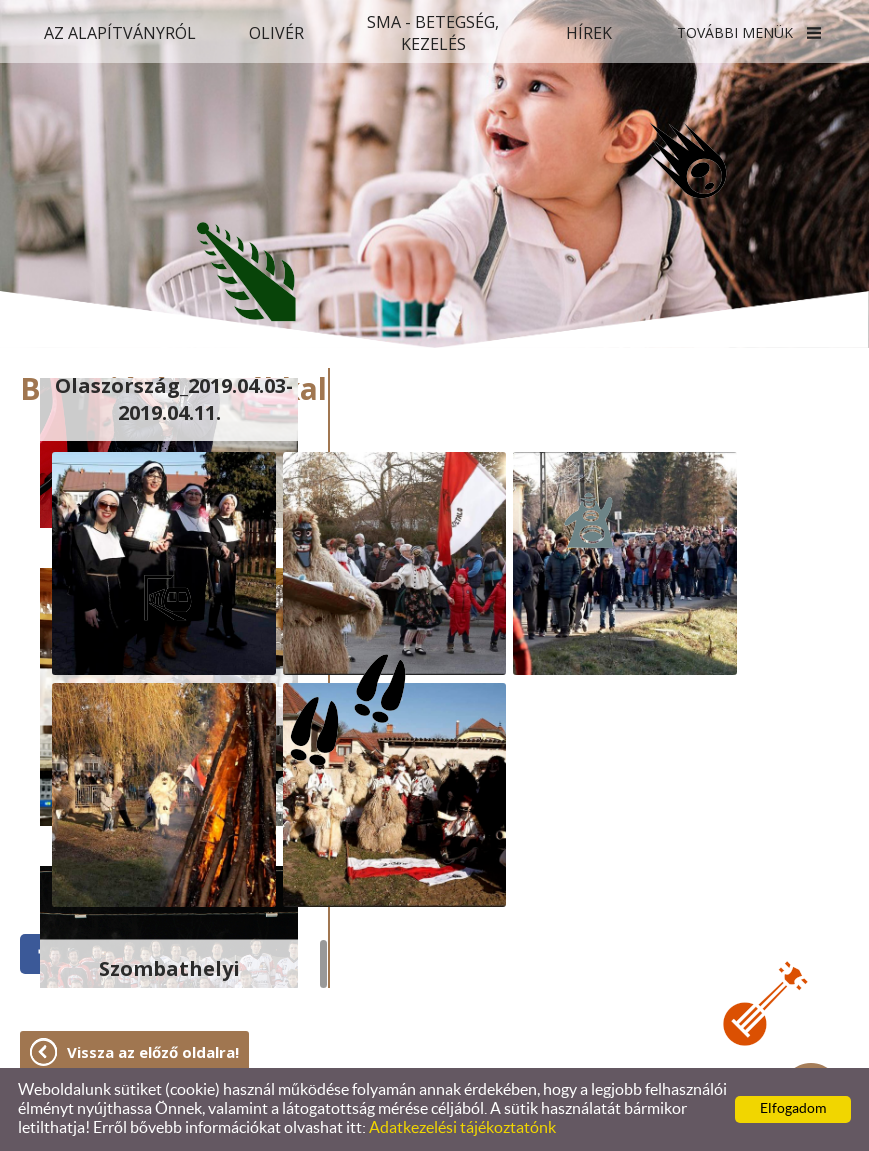 The width and height of the screenshot is (869, 1151). What do you see at coordinates (765, 1003) in the screenshot?
I see `access banjo or folk music content` at bounding box center [765, 1003].